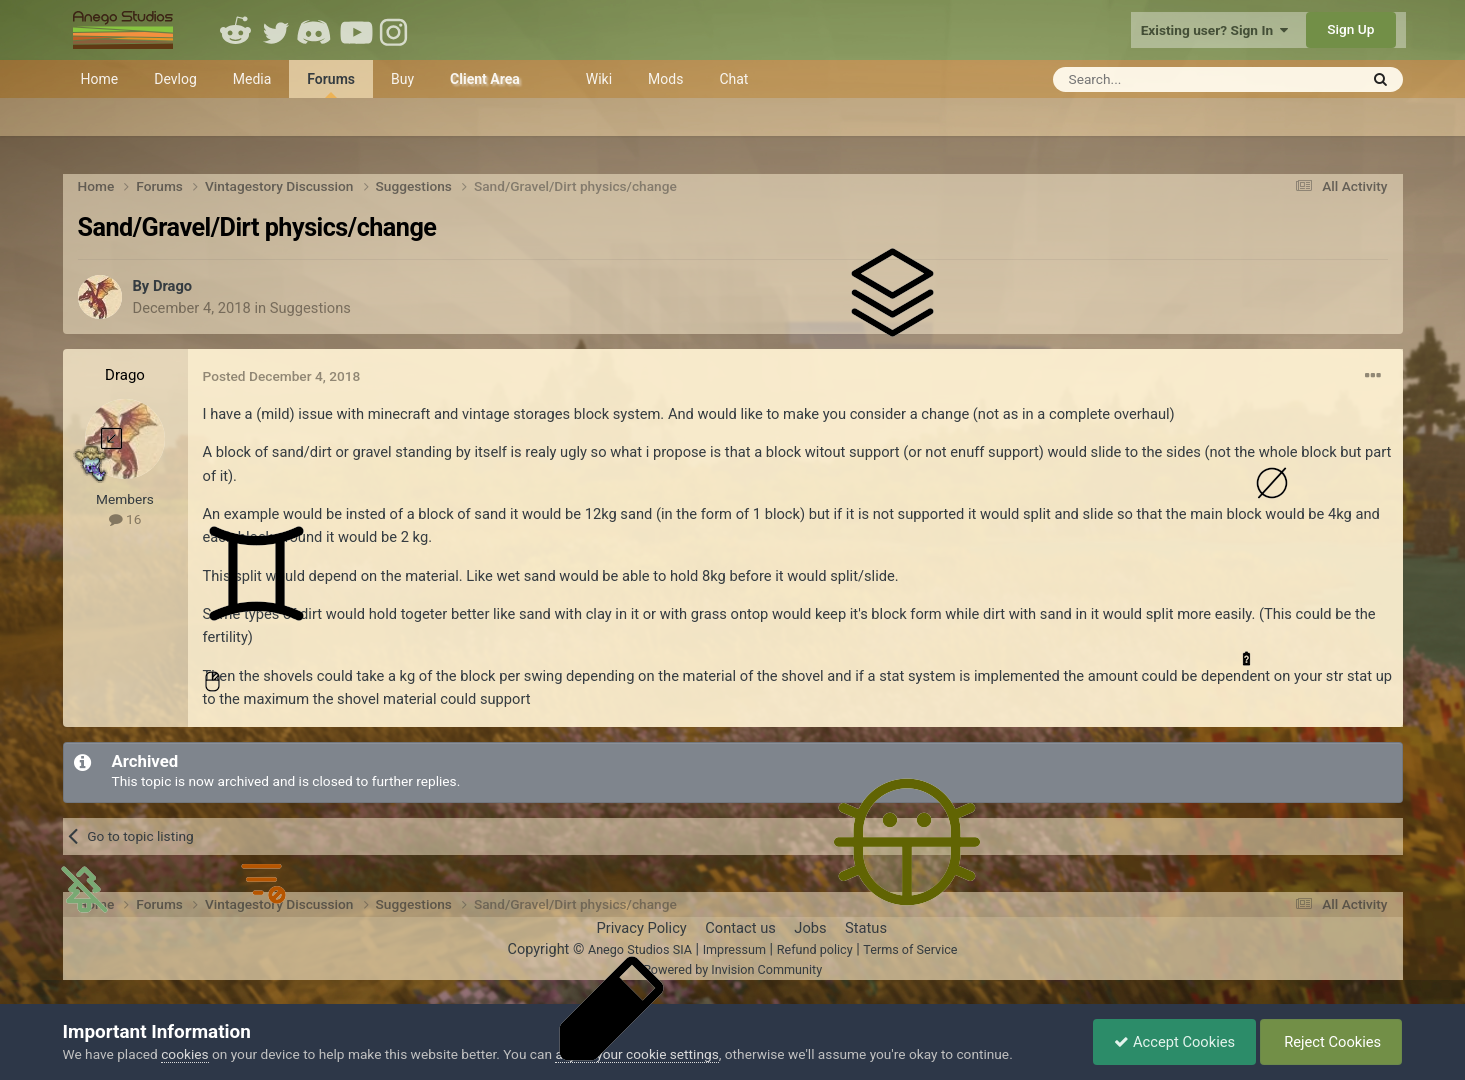 This screenshot has height=1080, width=1465. What do you see at coordinates (256, 573) in the screenshot?
I see `gemini zodiac sign symbol` at bounding box center [256, 573].